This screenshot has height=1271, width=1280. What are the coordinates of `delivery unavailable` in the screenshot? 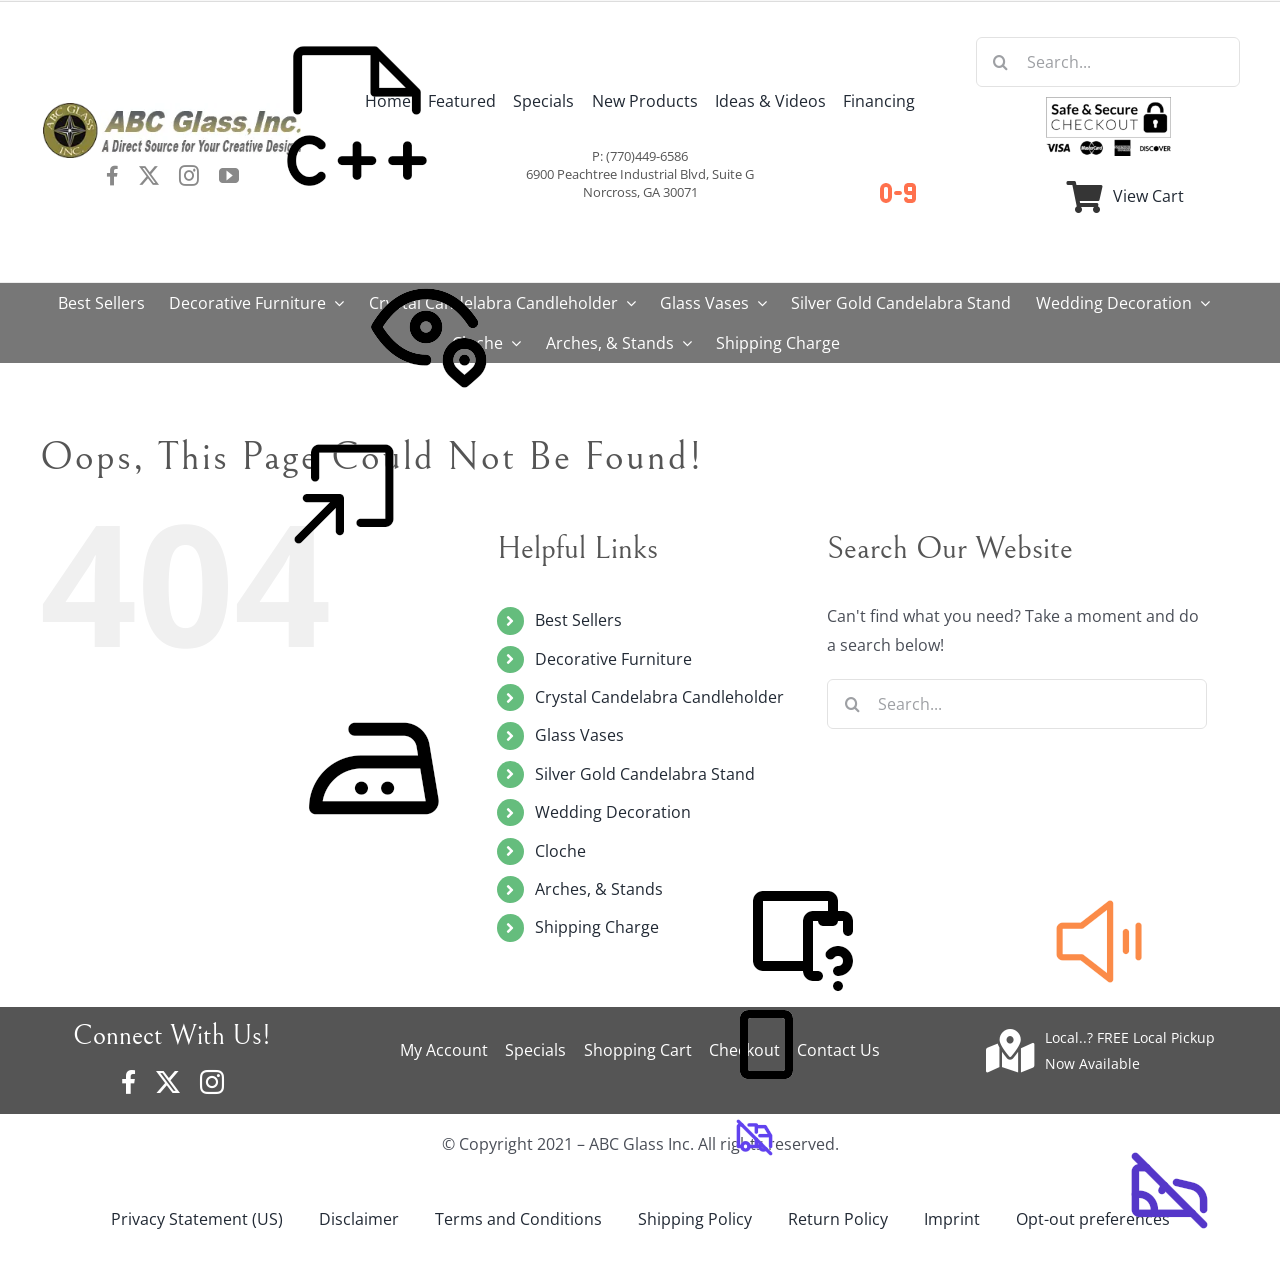 It's located at (754, 1137).